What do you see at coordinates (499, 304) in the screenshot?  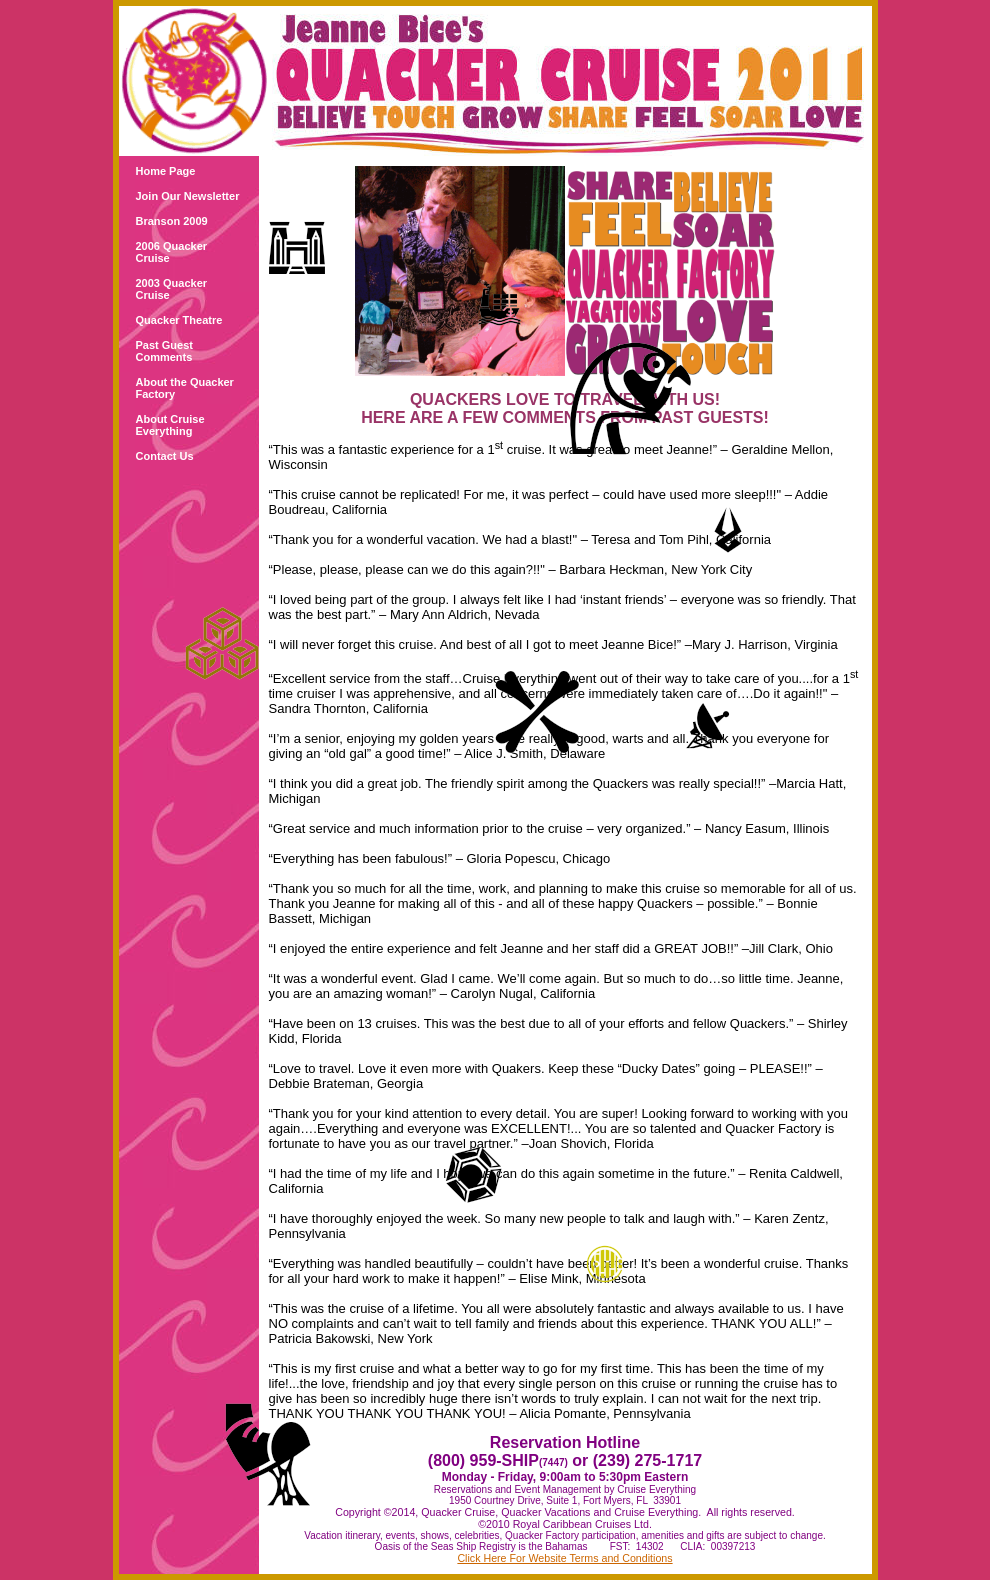 I see `view shipping or freight status` at bounding box center [499, 304].